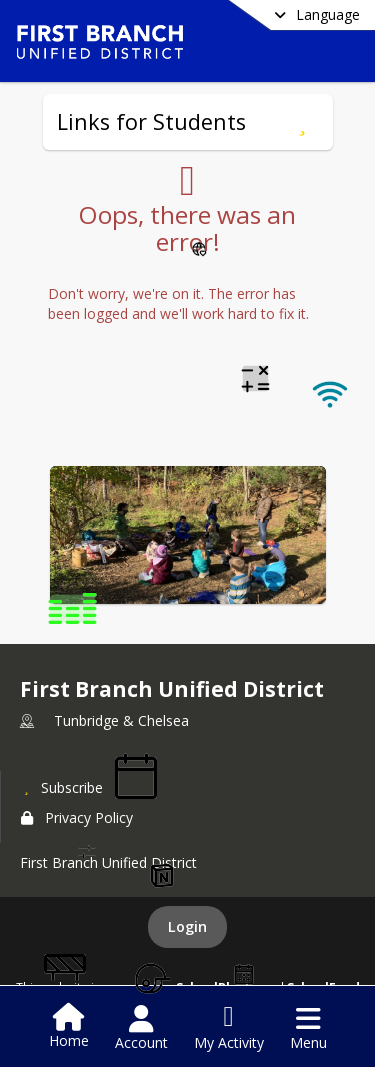  Describe the element at coordinates (255, 378) in the screenshot. I see `open calculator or math tools` at that location.